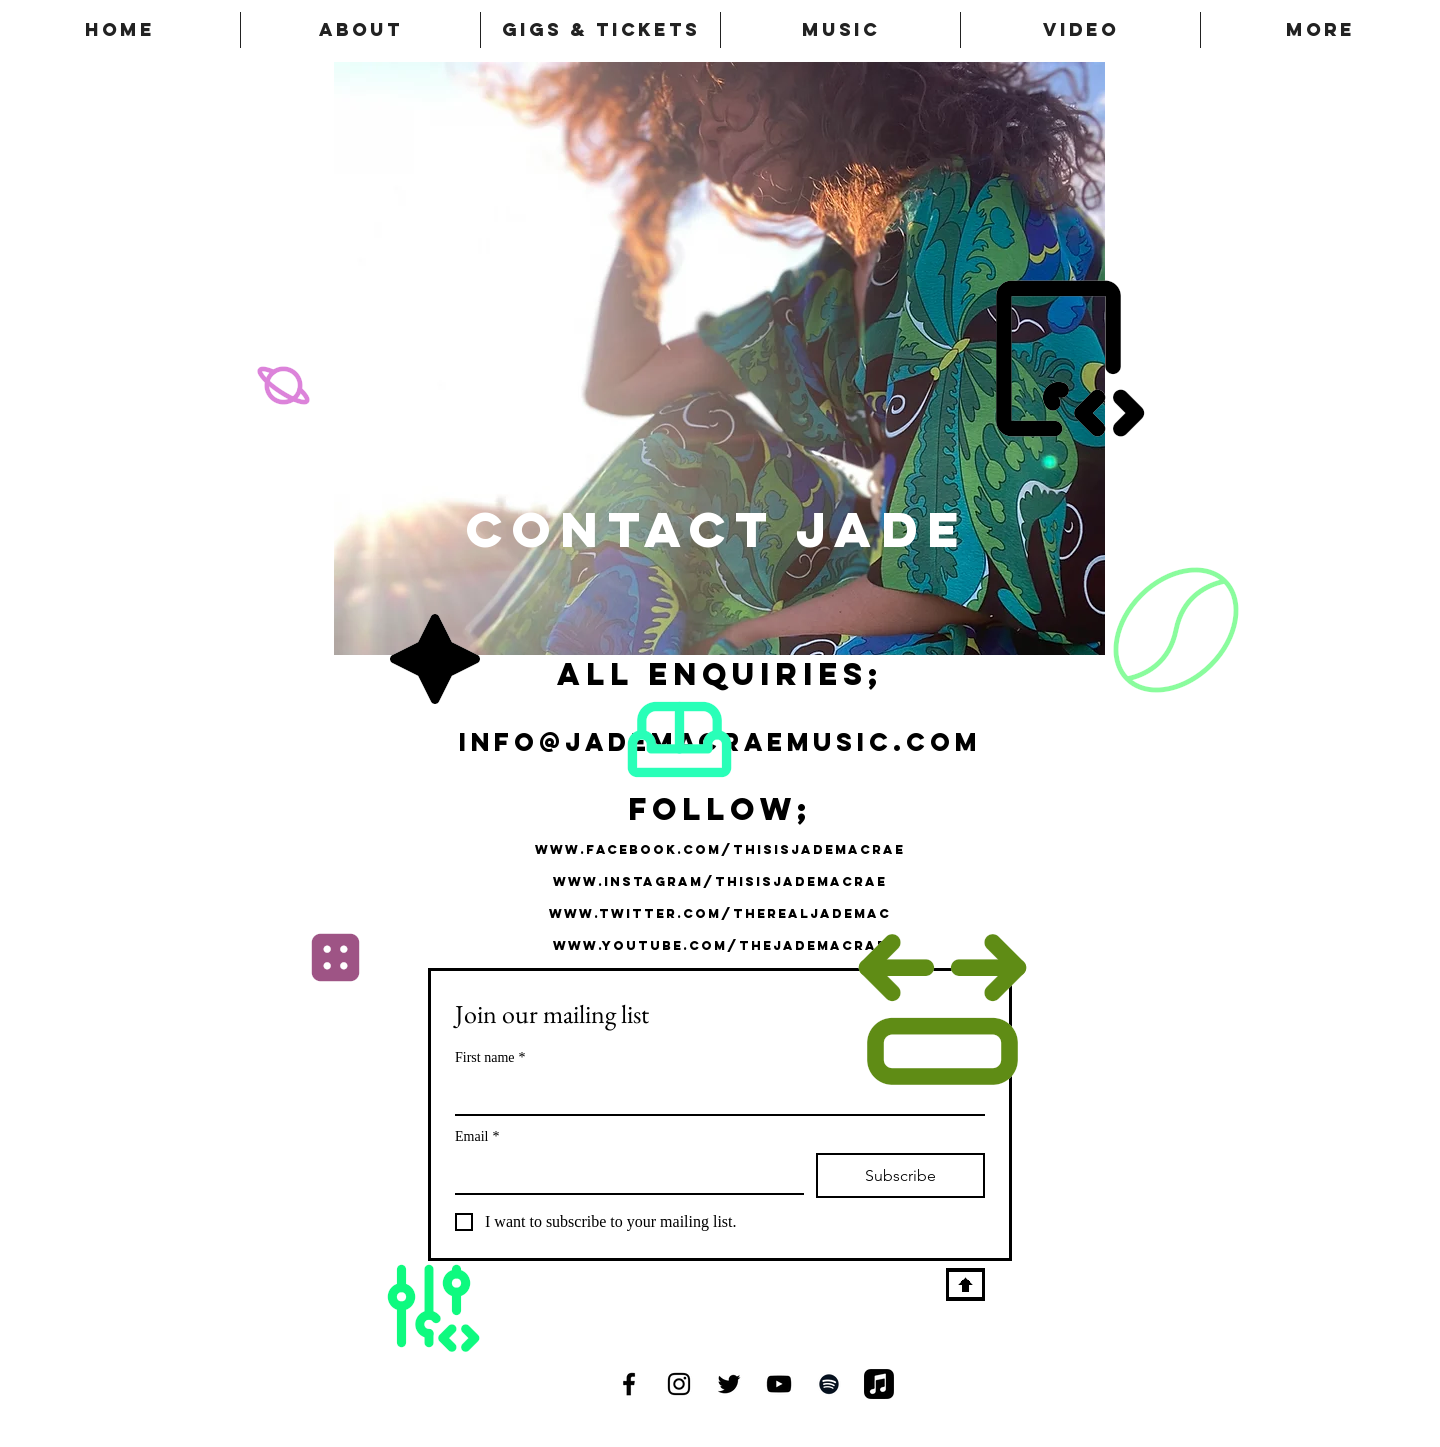  I want to click on indicates a special or featured item, so click(435, 659).